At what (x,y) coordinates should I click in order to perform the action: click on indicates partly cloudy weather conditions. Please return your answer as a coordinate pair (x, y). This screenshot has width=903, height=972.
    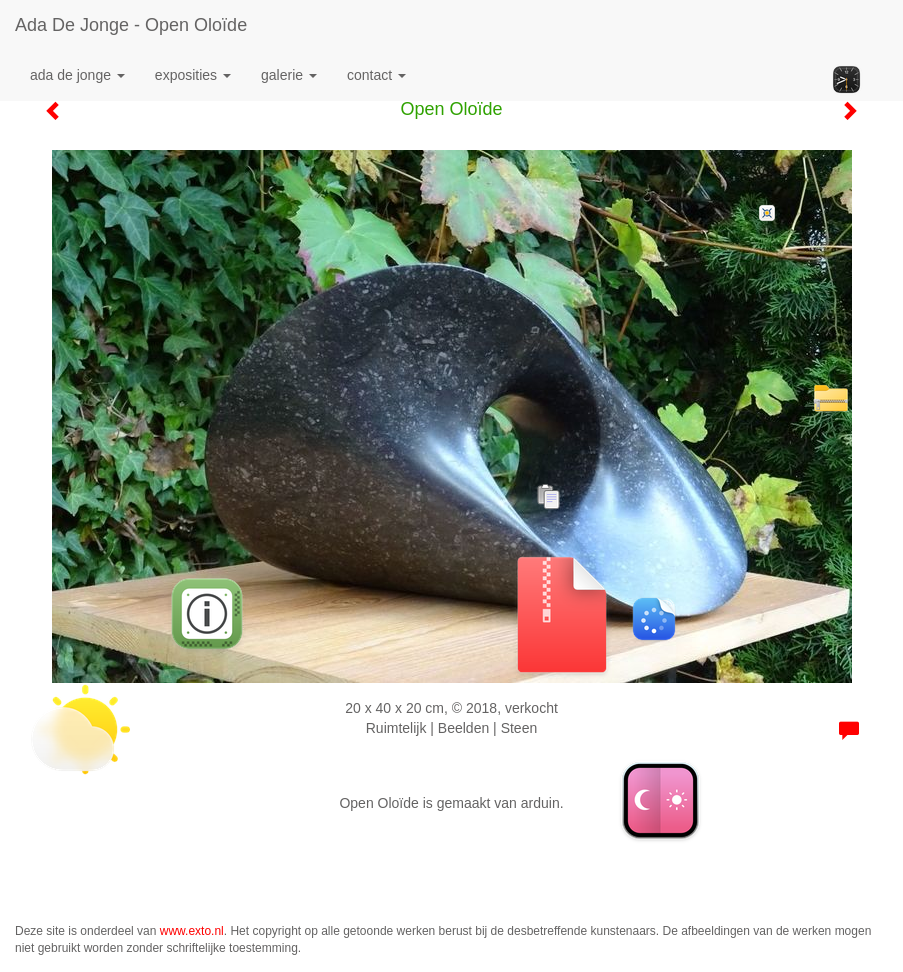
    Looking at the image, I should click on (80, 729).